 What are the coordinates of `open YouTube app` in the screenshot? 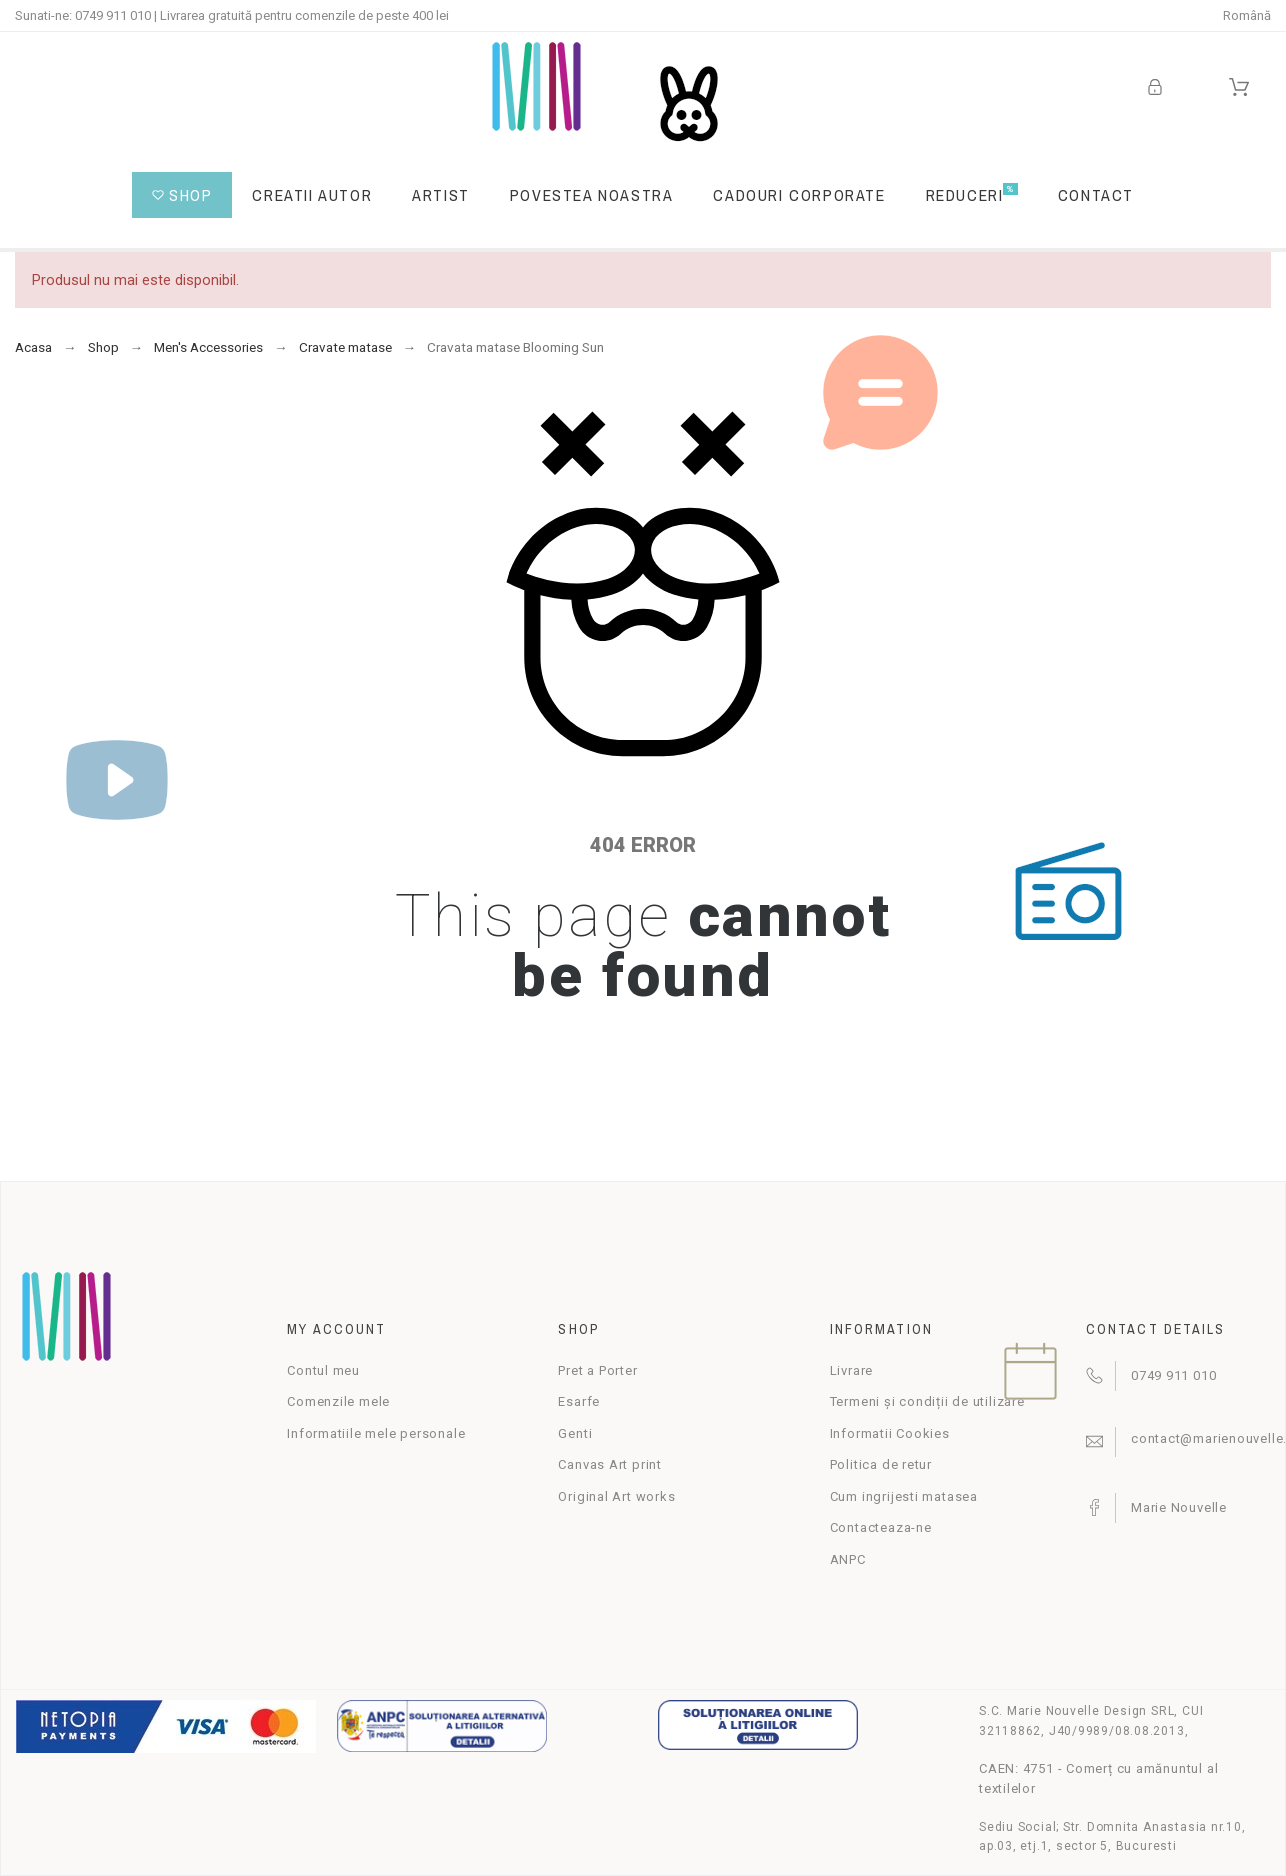 It's located at (117, 780).